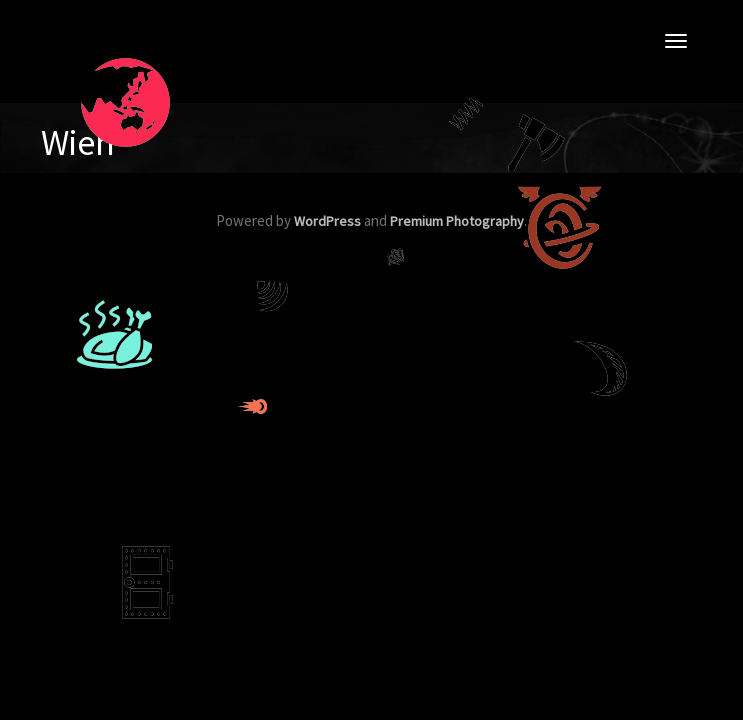 This screenshot has height=720, width=743. What do you see at coordinates (147, 582) in the screenshot?
I see `access door or entrance settings in a game` at bounding box center [147, 582].